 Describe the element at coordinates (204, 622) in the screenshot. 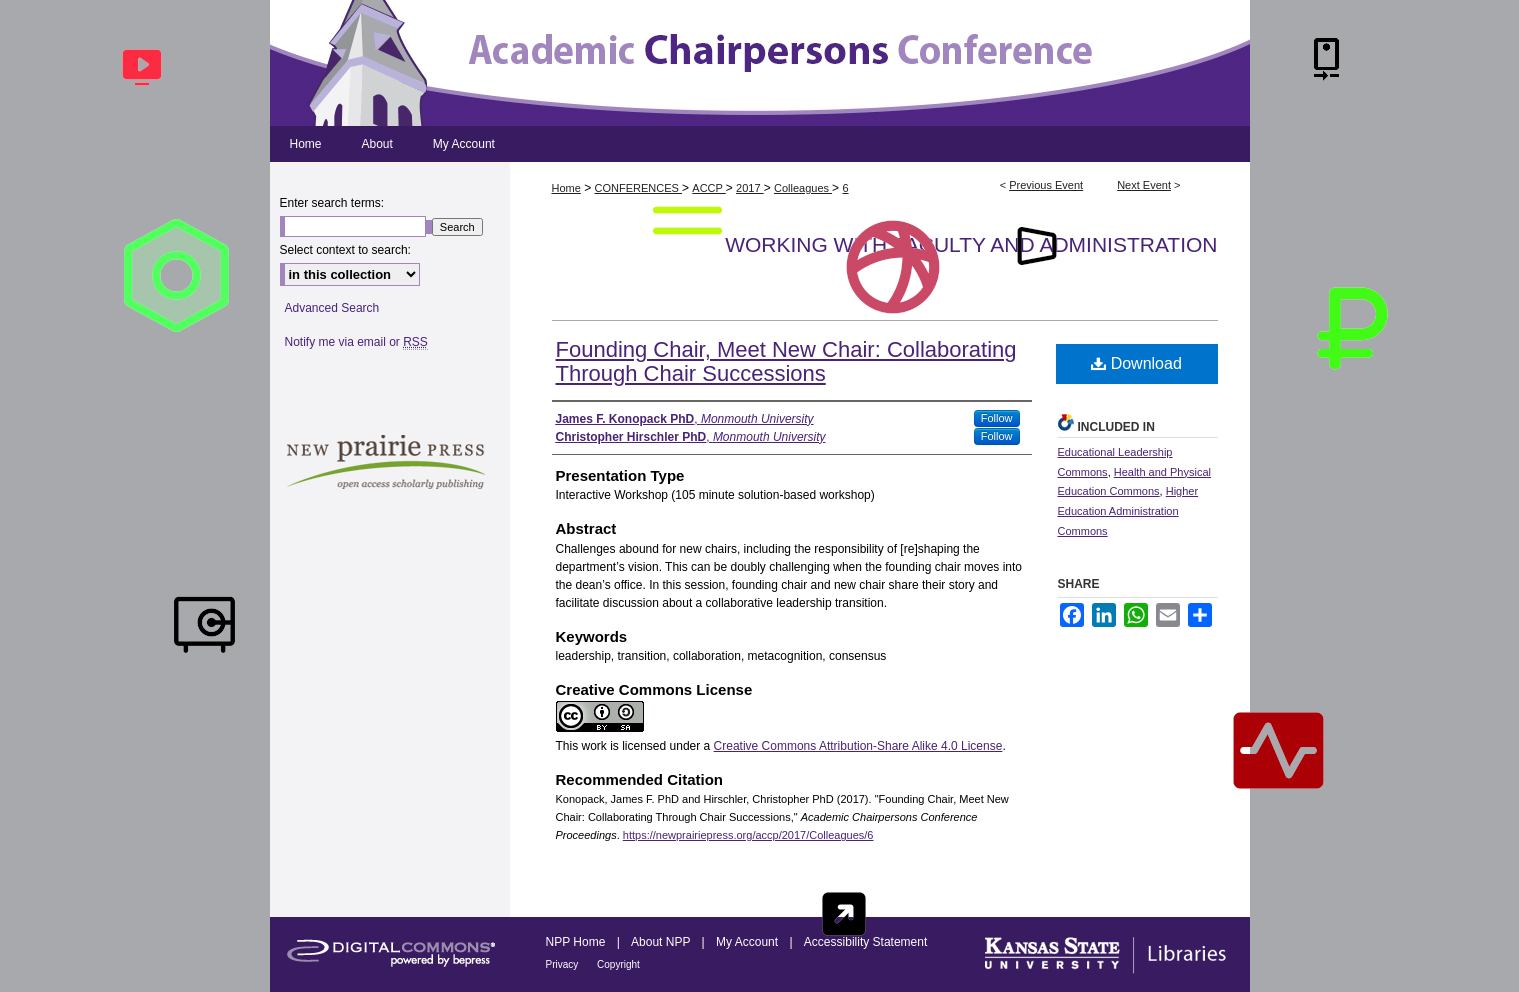

I see `access secure storage or vault` at that location.